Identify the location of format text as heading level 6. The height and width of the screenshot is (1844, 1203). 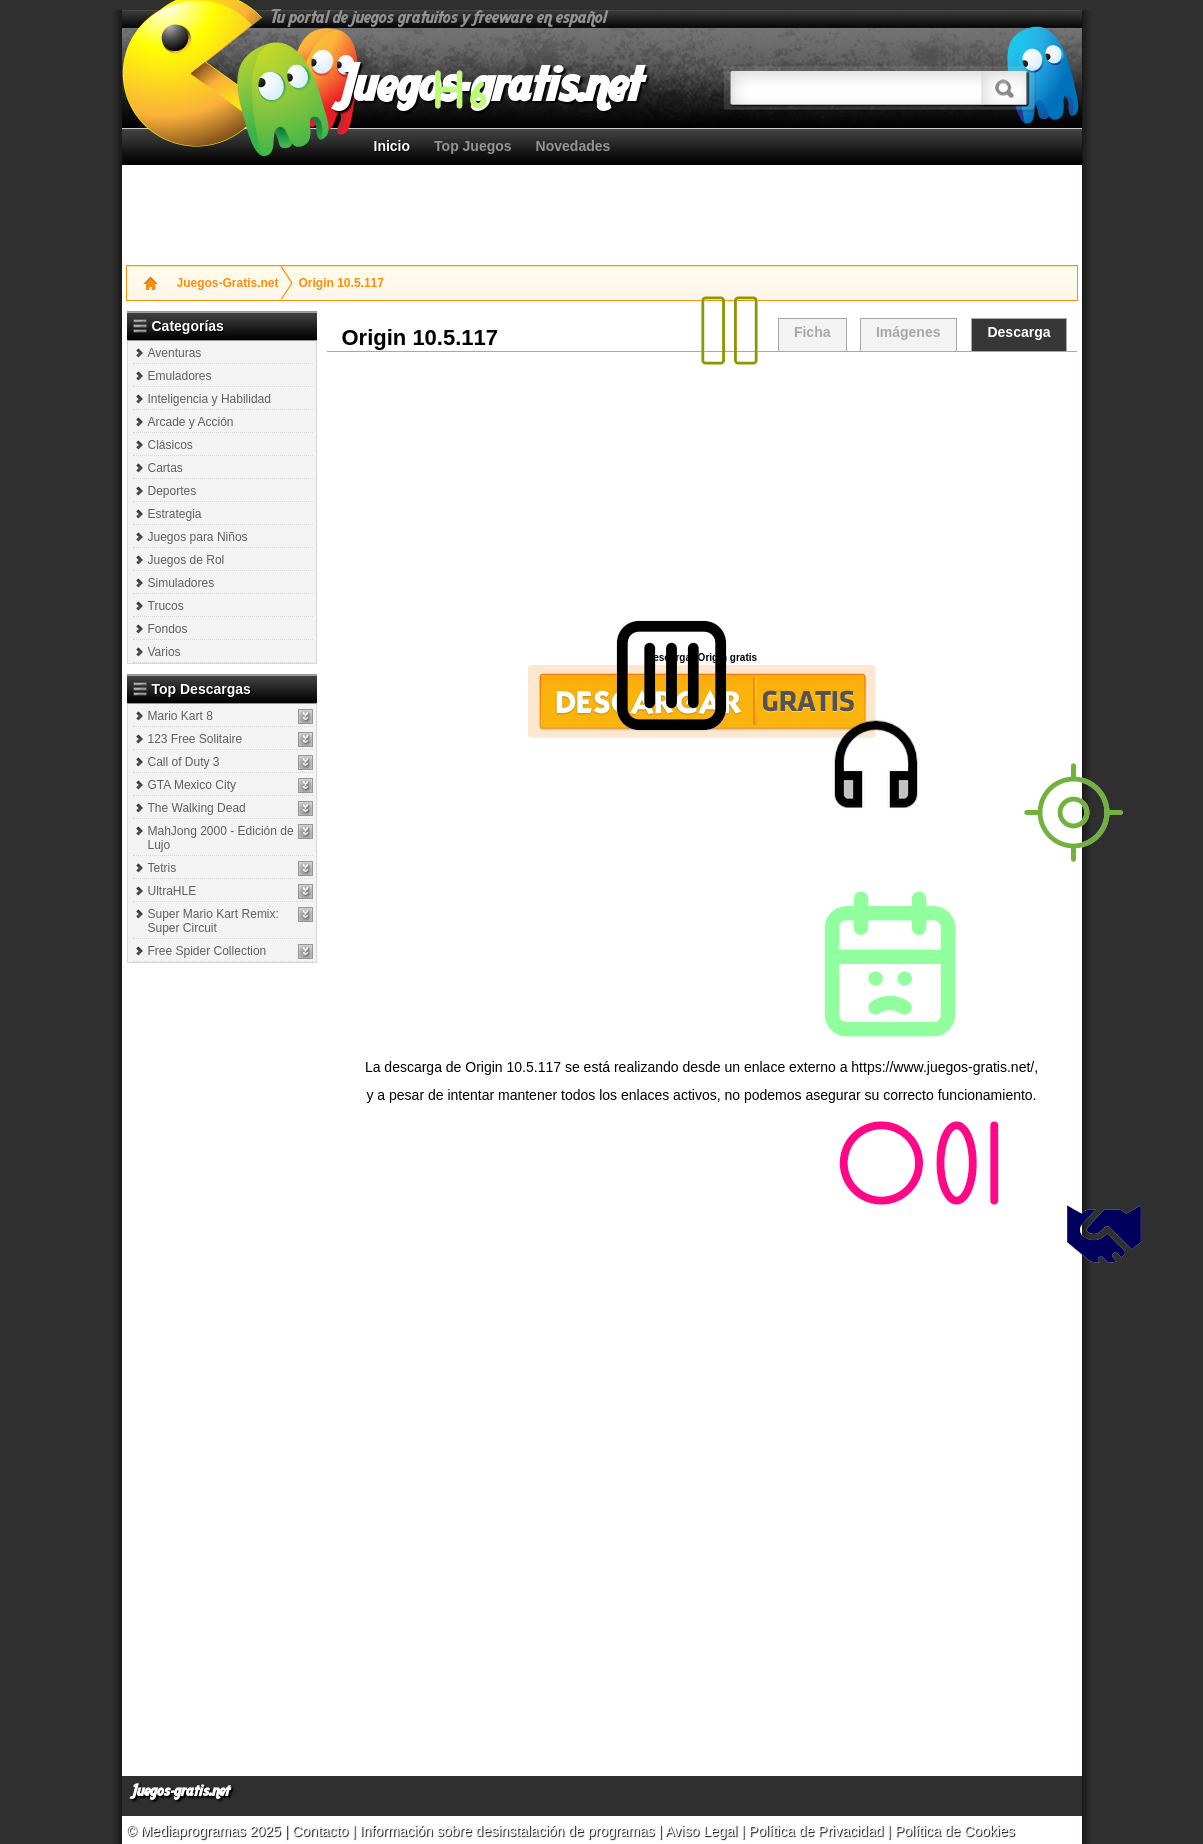
(459, 89).